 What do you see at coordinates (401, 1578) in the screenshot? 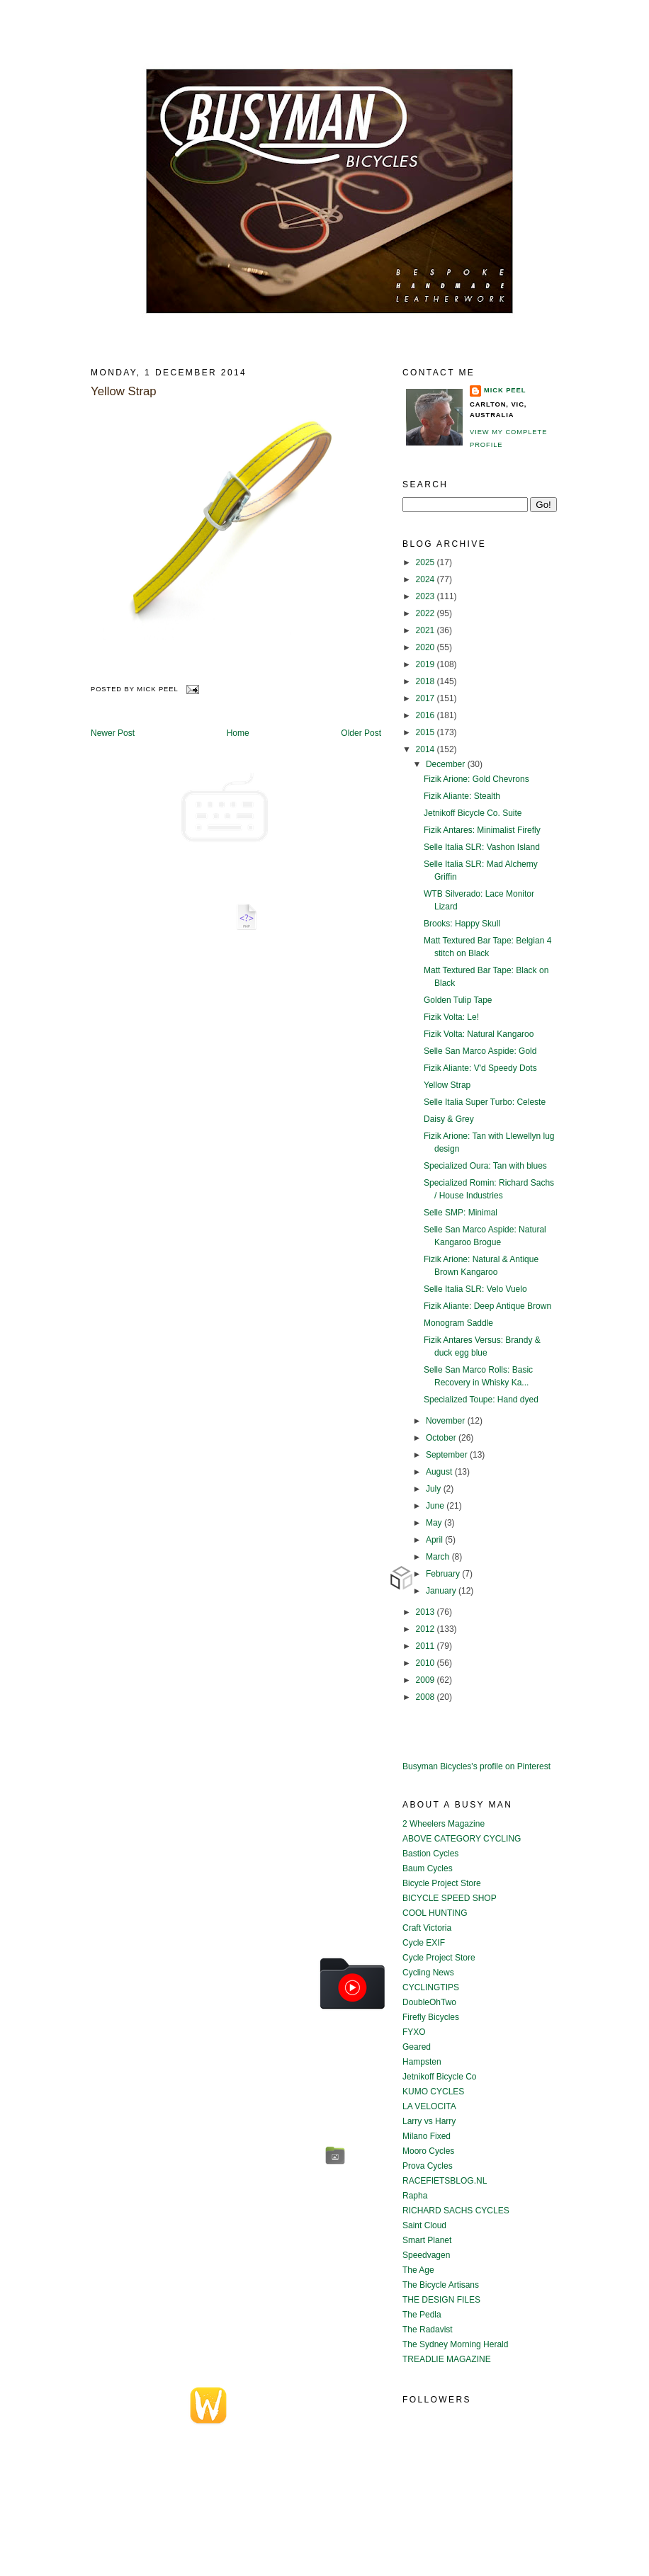
I see `open gtk demo application` at bounding box center [401, 1578].